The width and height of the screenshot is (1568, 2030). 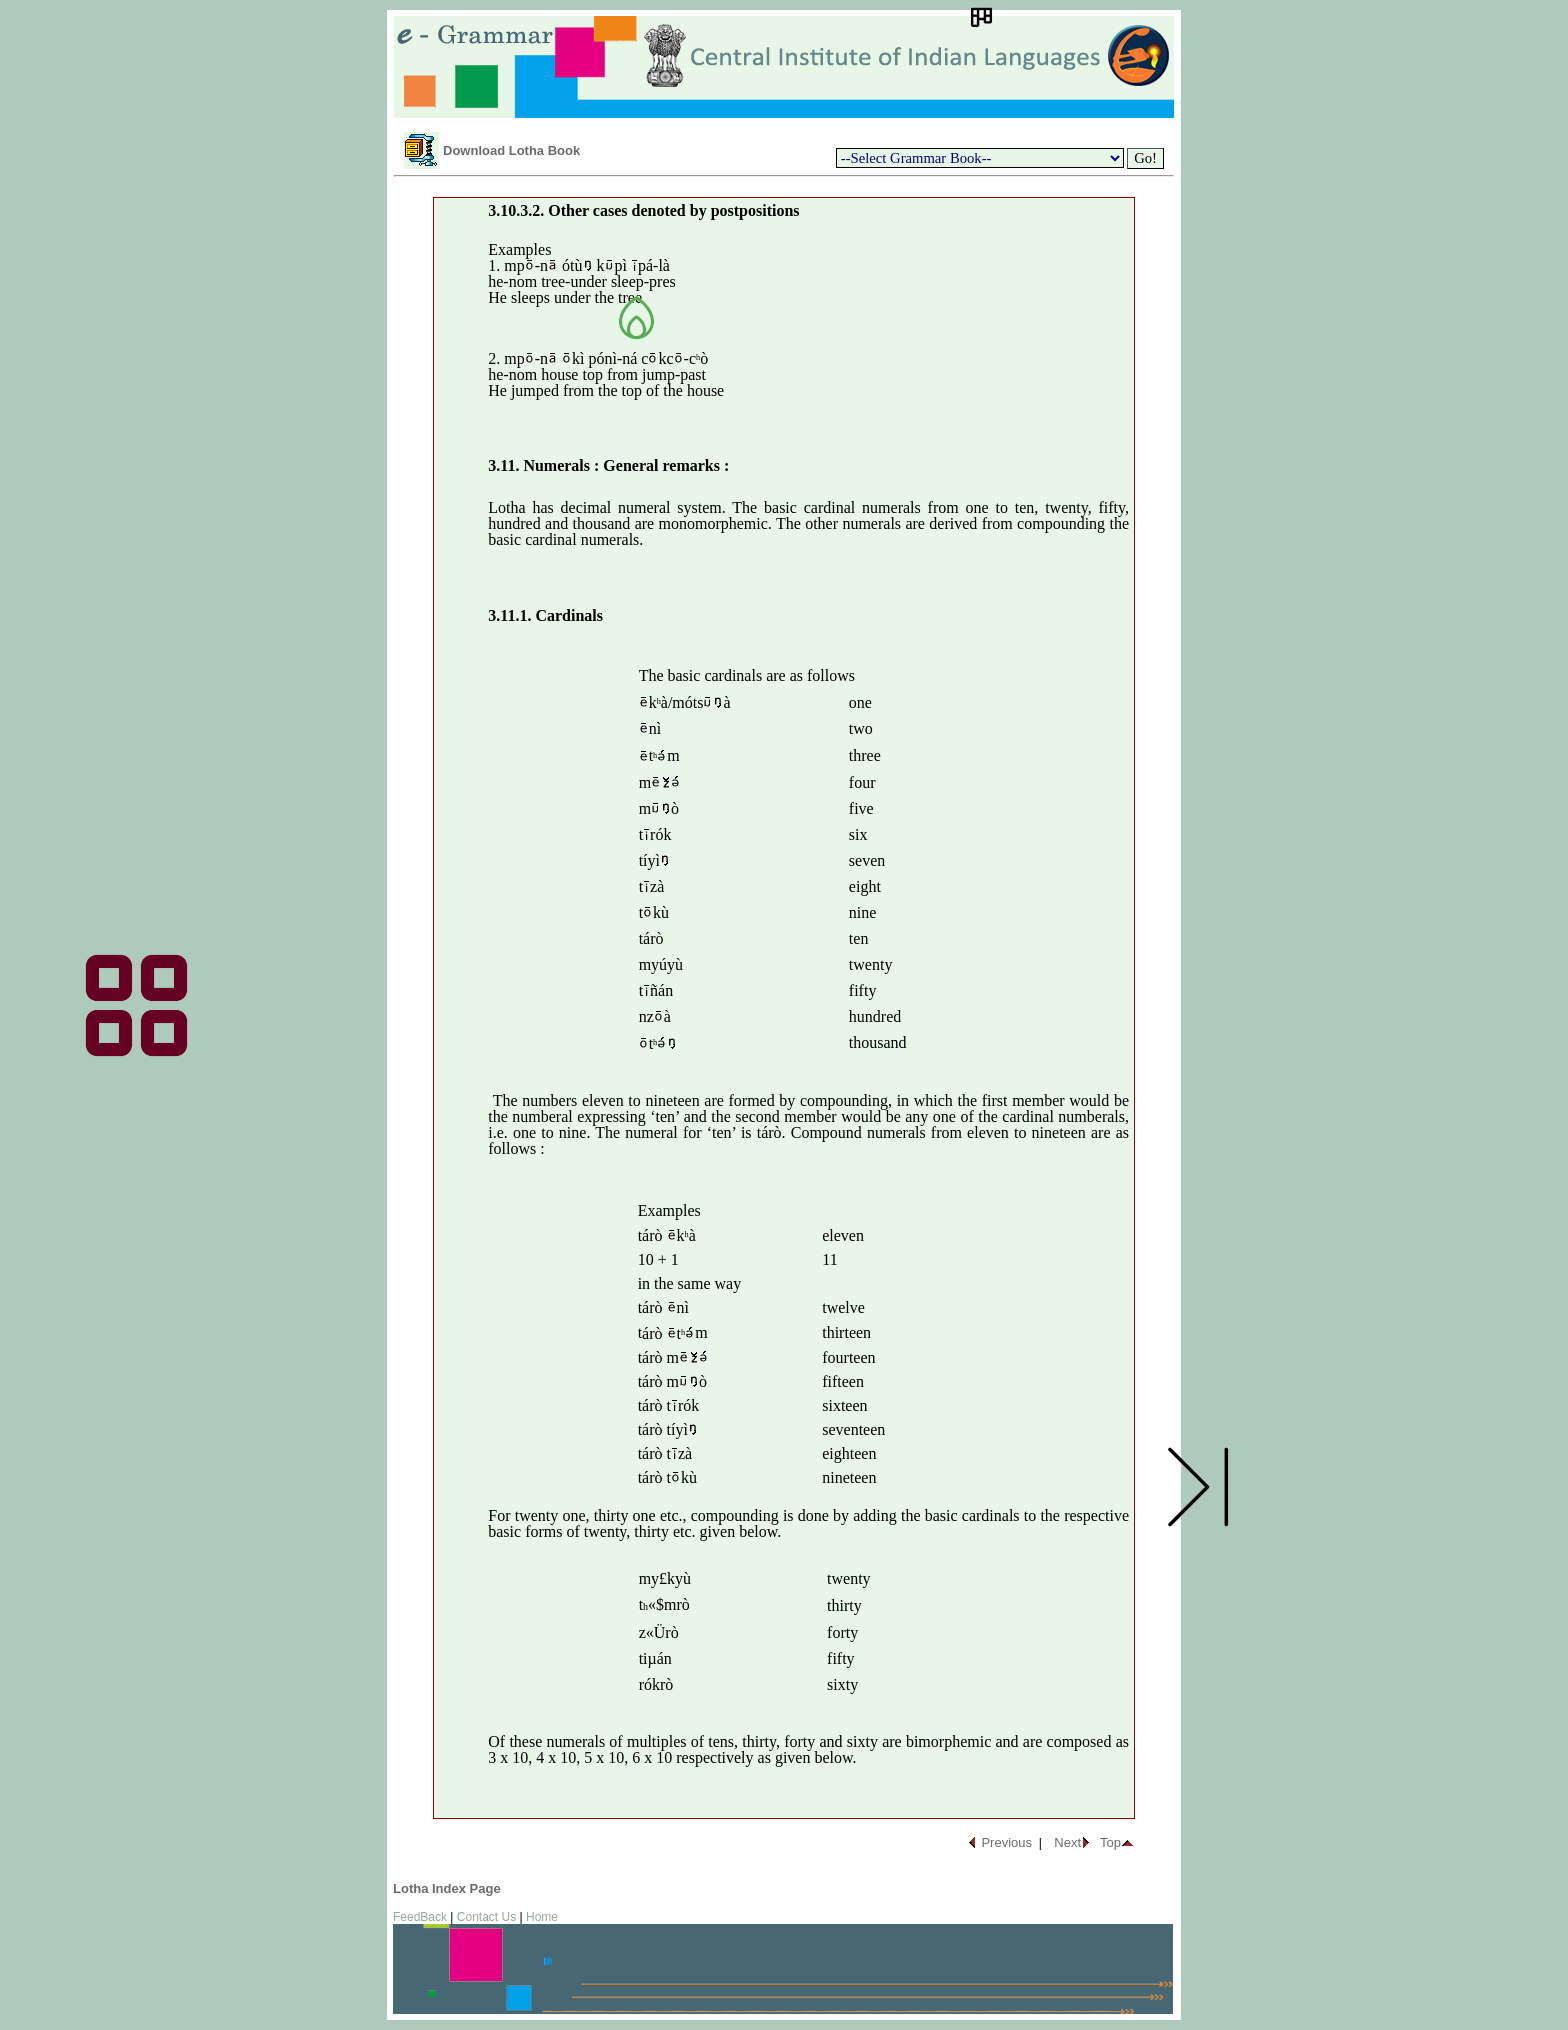 What do you see at coordinates (136, 1005) in the screenshot?
I see `open app grid or launcher` at bounding box center [136, 1005].